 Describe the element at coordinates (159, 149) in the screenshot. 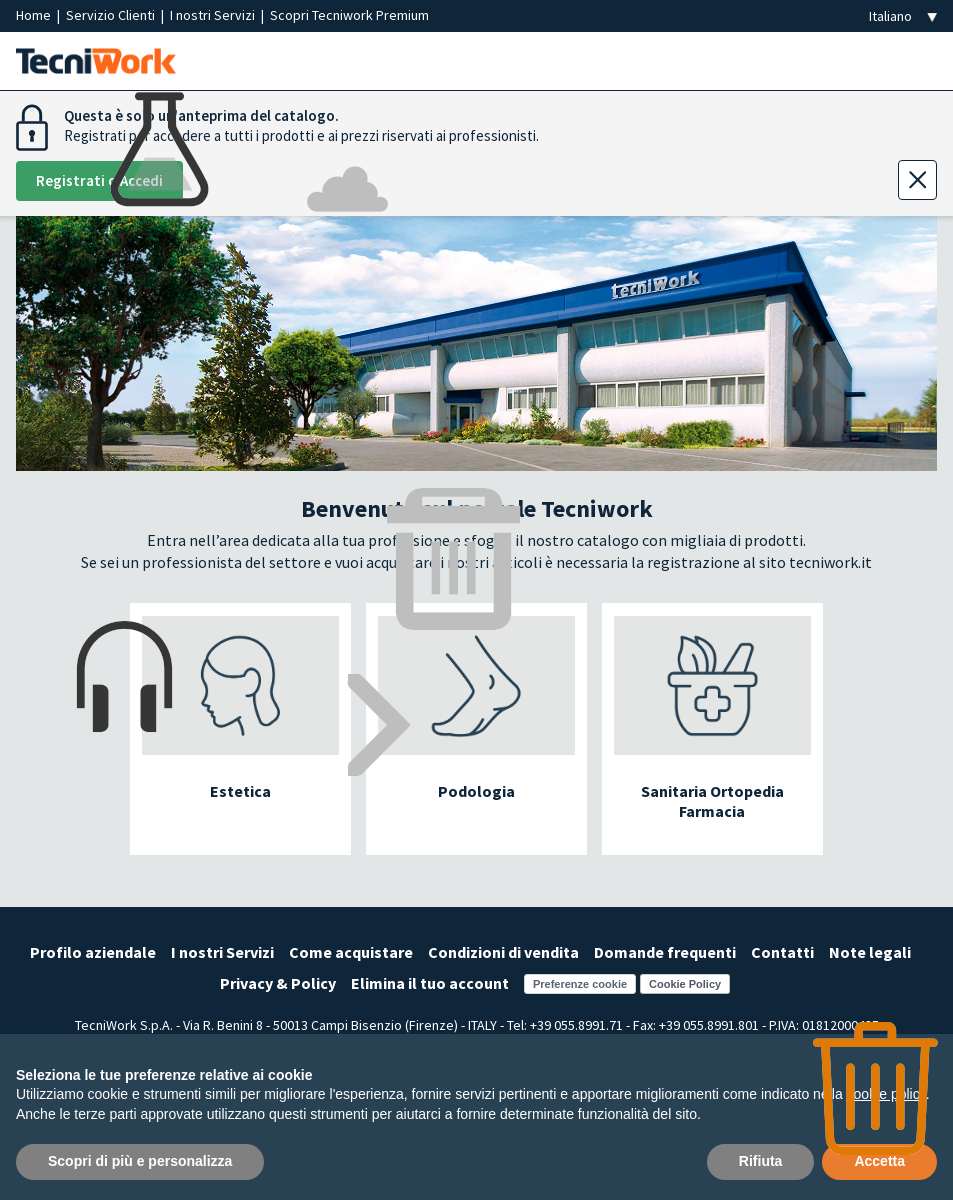

I see `access science or chemistry applications` at that location.